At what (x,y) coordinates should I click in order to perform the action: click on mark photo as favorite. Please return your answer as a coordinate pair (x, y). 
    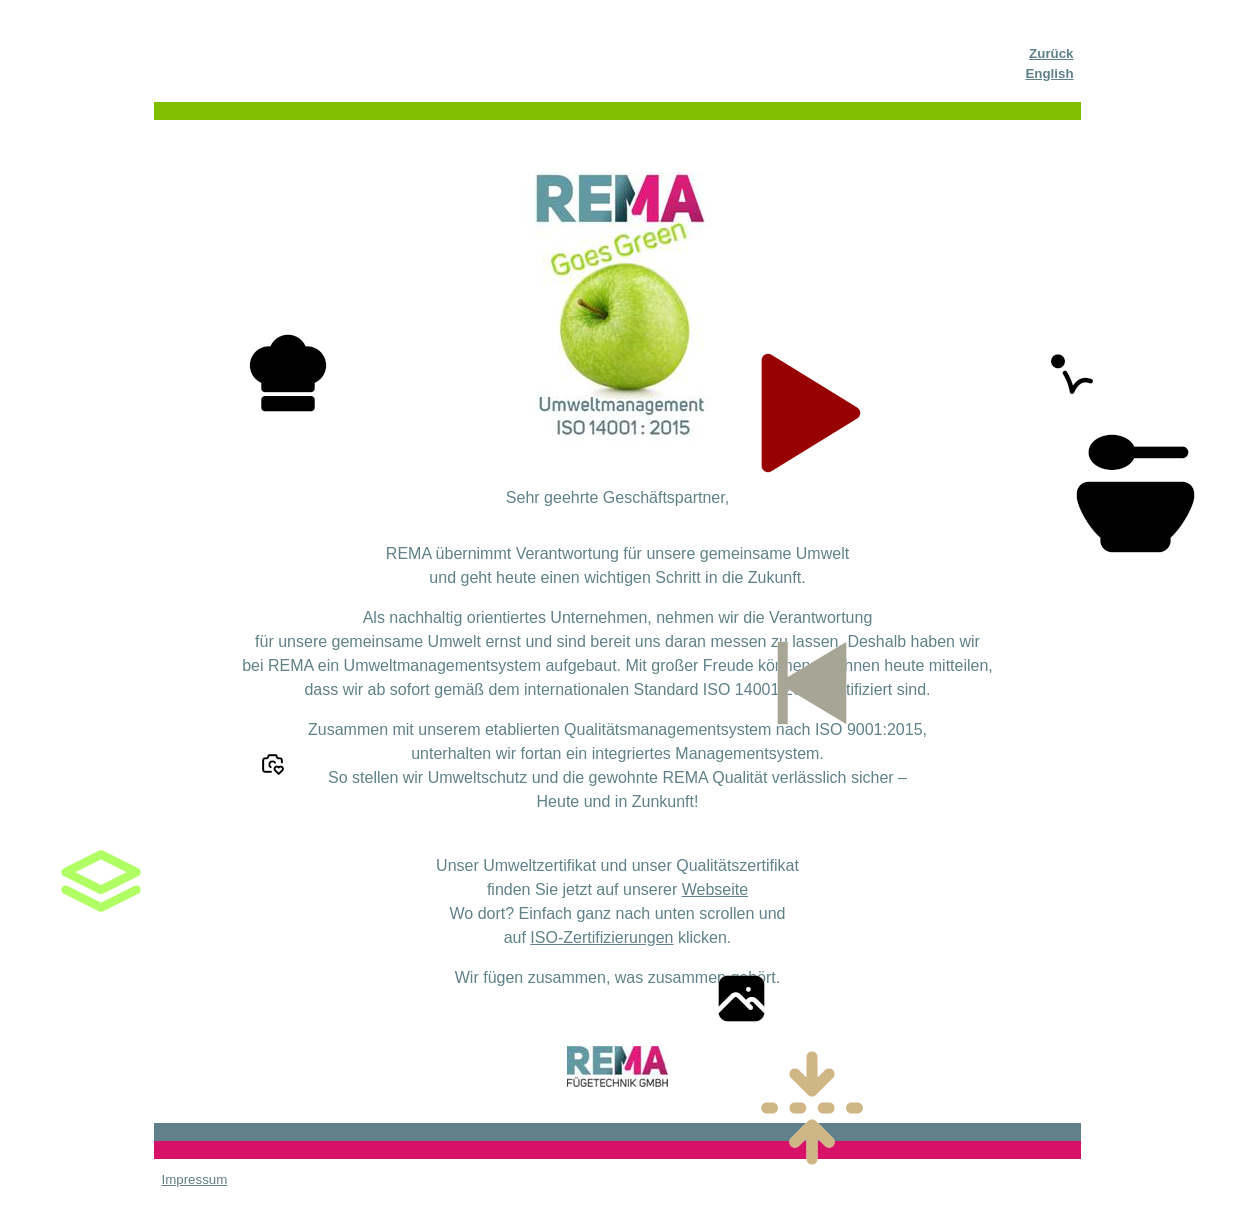
    Looking at the image, I should click on (272, 763).